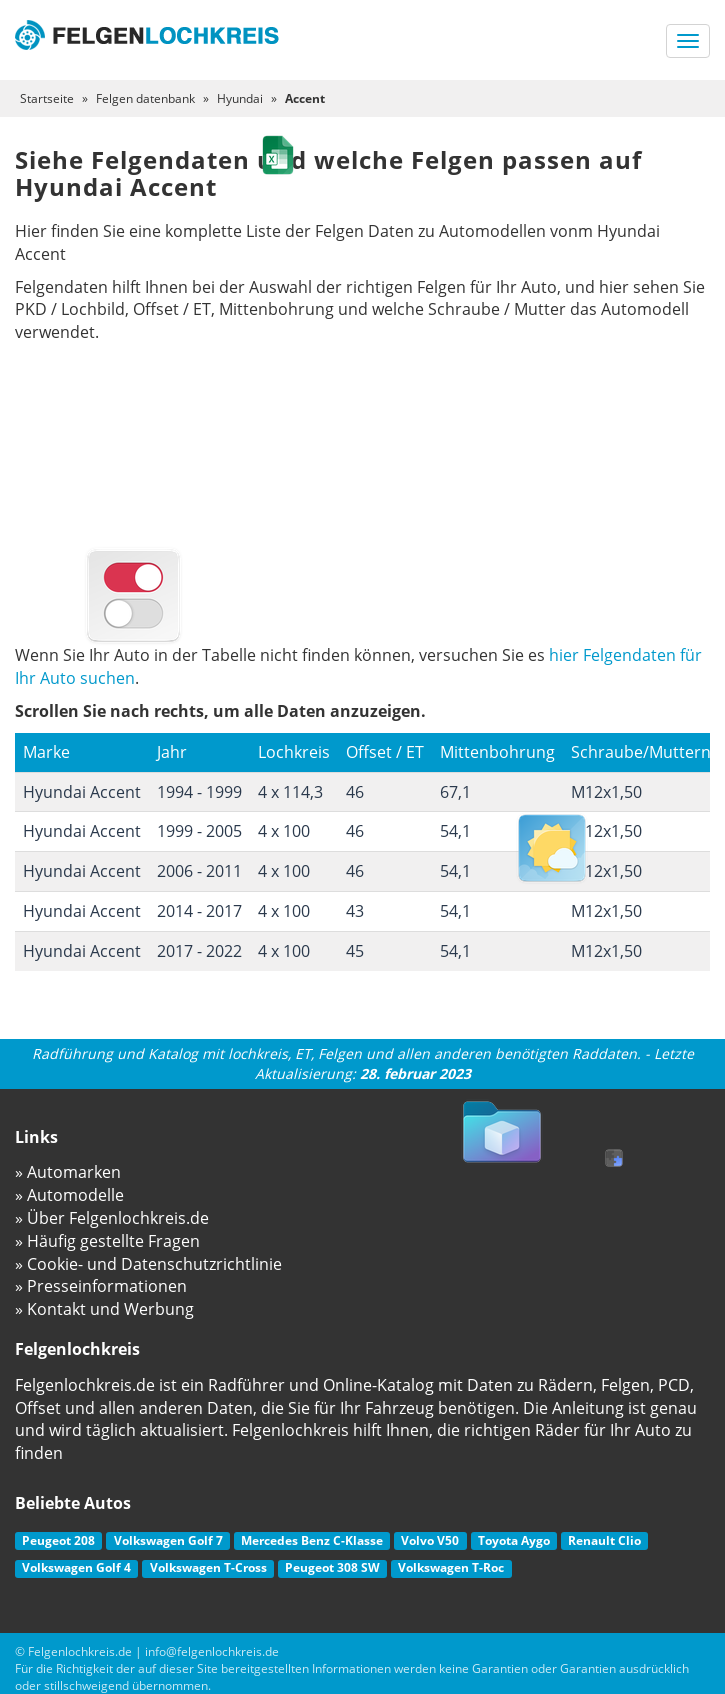 This screenshot has height=1694, width=725. What do you see at coordinates (502, 1134) in the screenshot?
I see `open the 3D objects folder` at bounding box center [502, 1134].